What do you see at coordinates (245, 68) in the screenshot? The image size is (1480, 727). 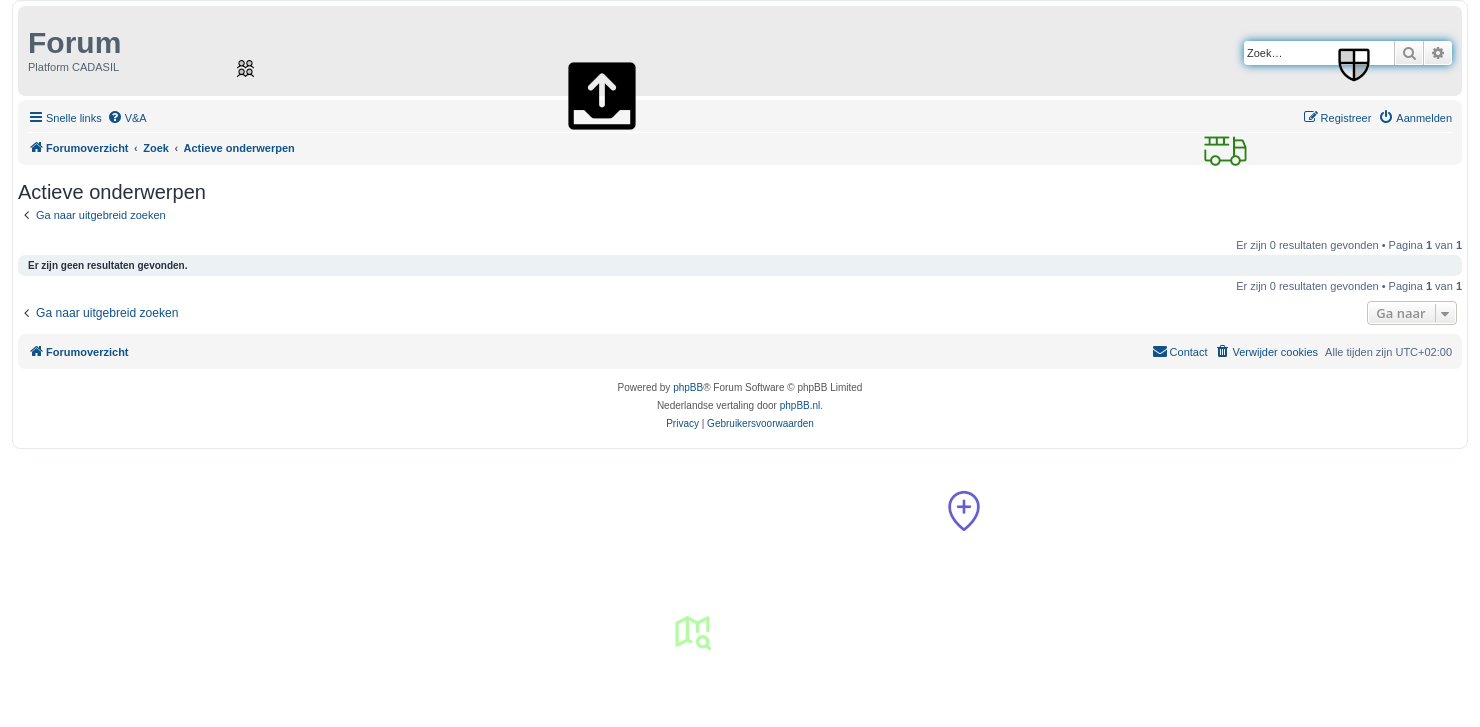 I see `view all team members` at bounding box center [245, 68].